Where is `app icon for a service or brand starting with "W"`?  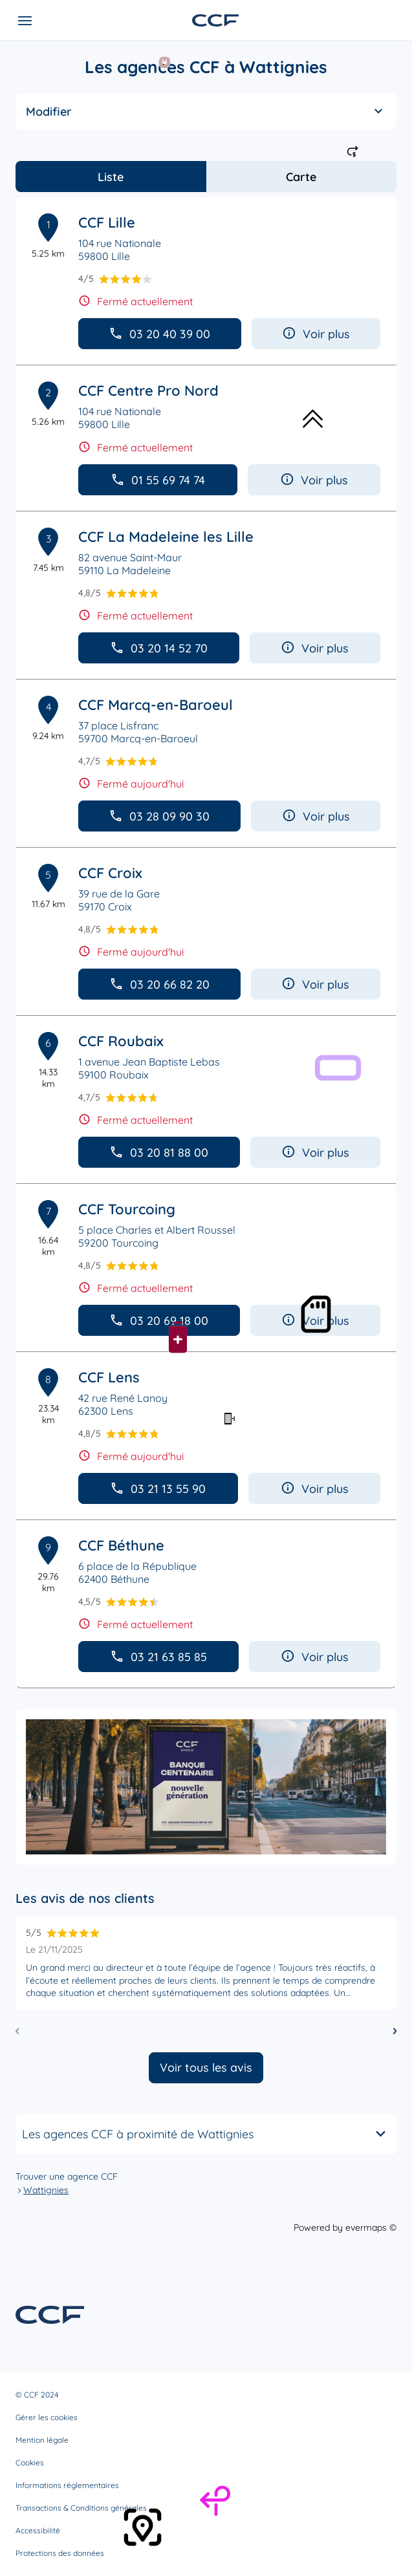 app icon for a service or brand starting with "W" is located at coordinates (164, 62).